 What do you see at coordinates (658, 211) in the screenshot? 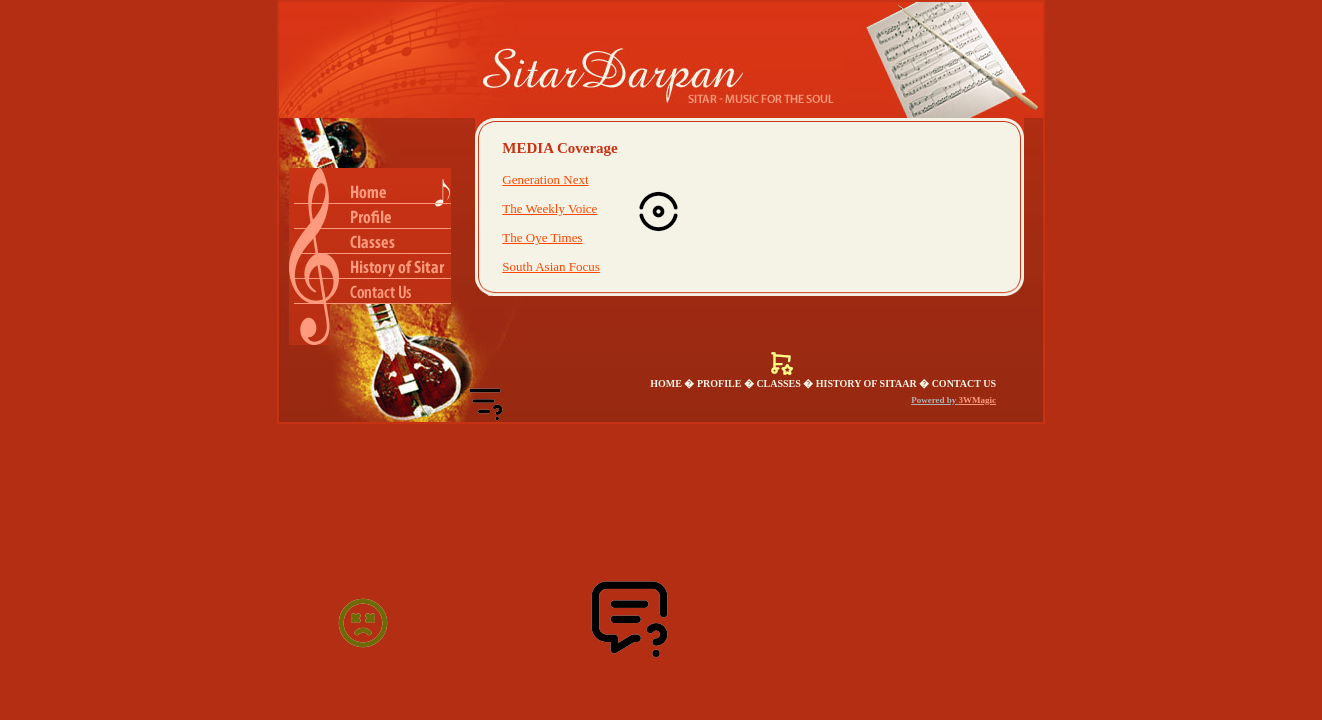
I see `adjust level or alignment settings` at bounding box center [658, 211].